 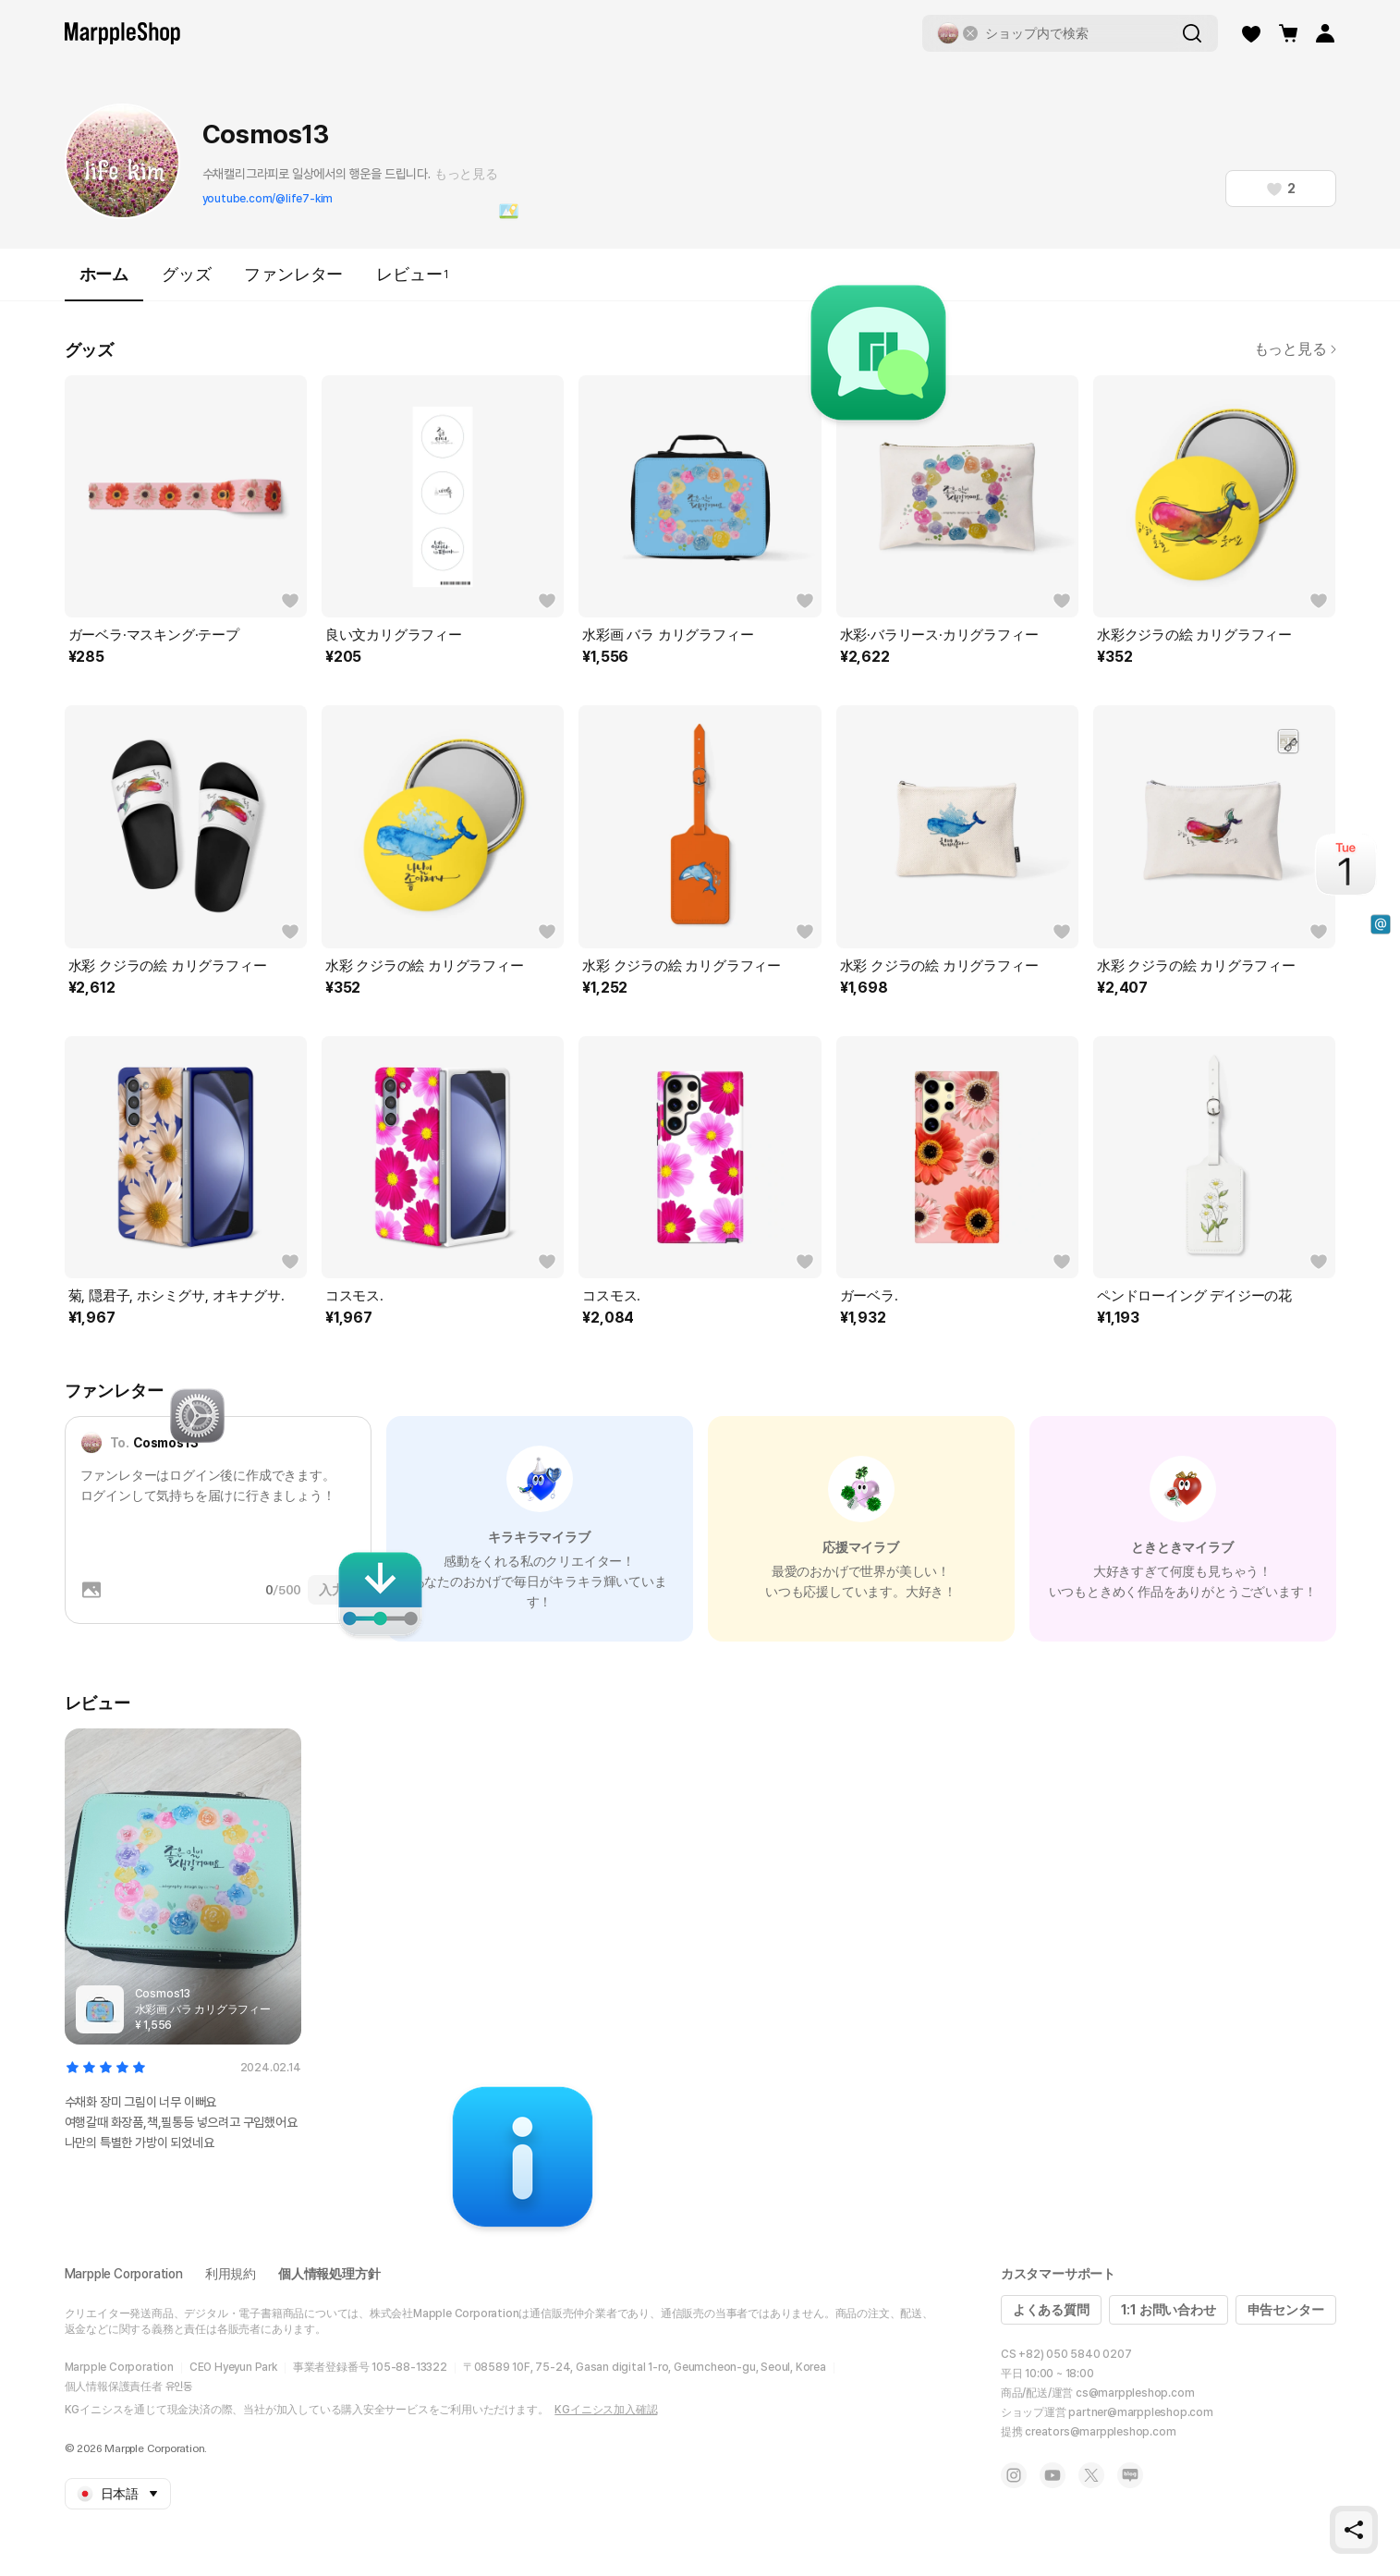 I want to click on view user profile information, so click(x=522, y=2156).